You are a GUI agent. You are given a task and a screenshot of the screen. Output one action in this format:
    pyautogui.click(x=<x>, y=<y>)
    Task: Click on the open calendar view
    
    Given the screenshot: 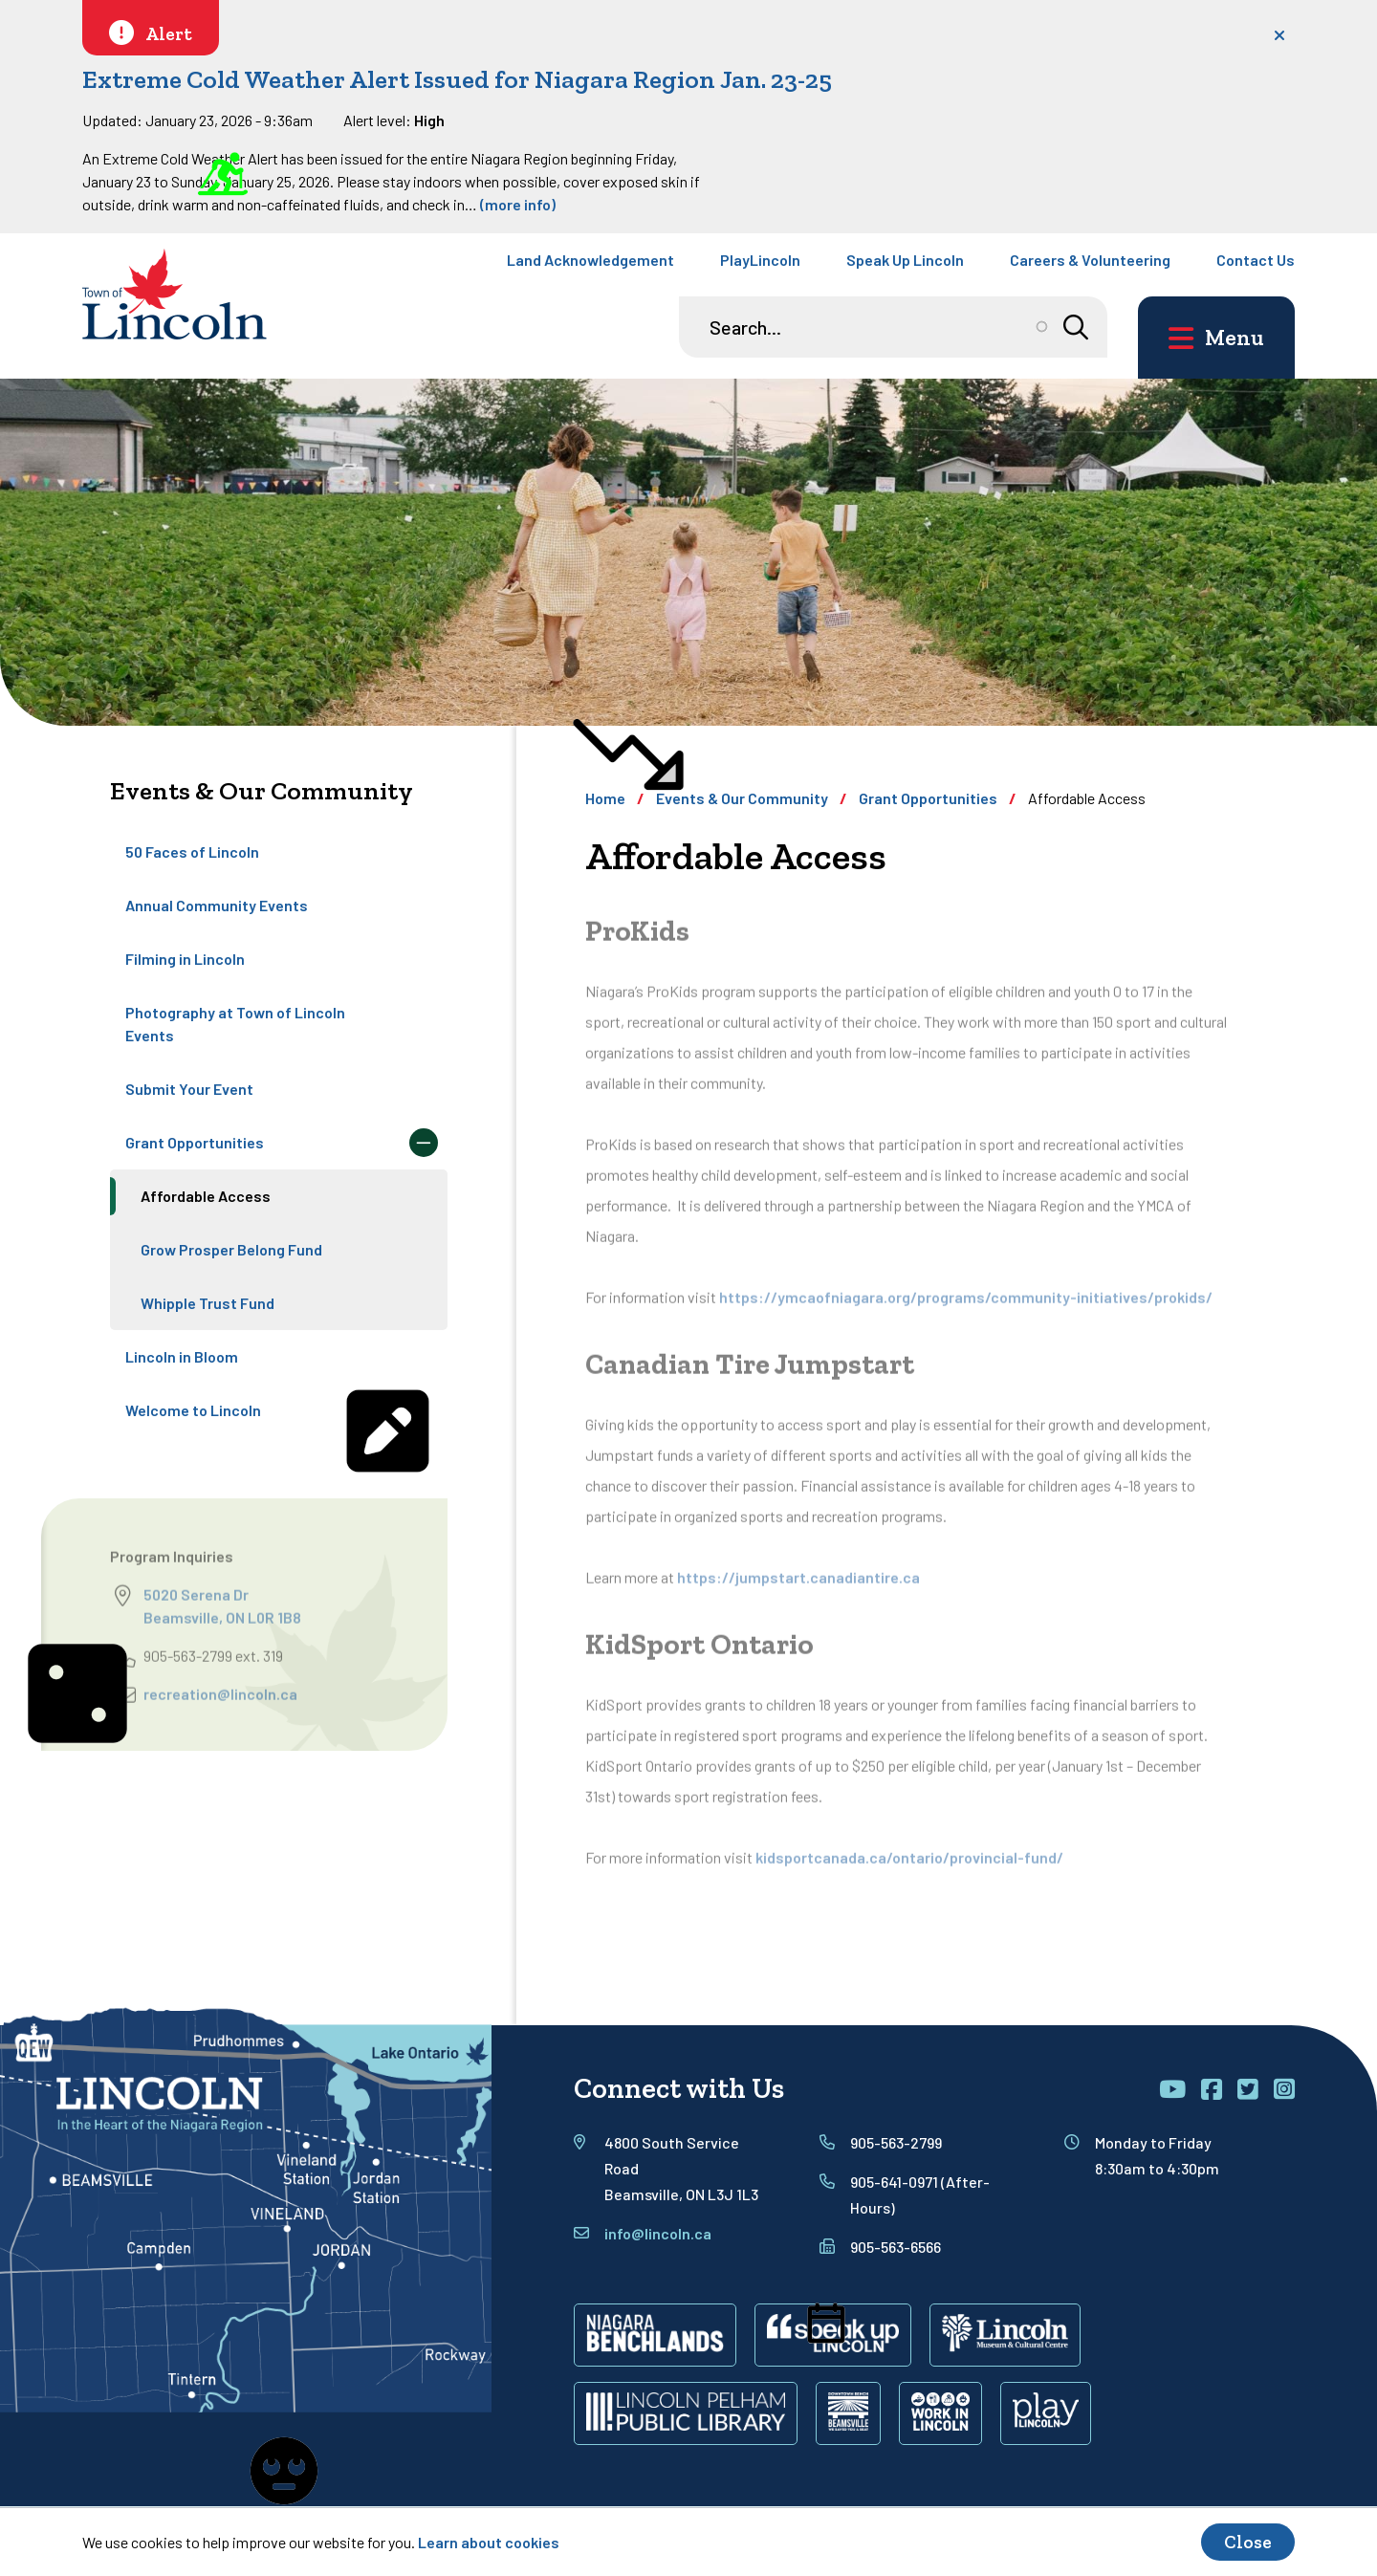 What is the action you would take?
    pyautogui.click(x=826, y=2325)
    